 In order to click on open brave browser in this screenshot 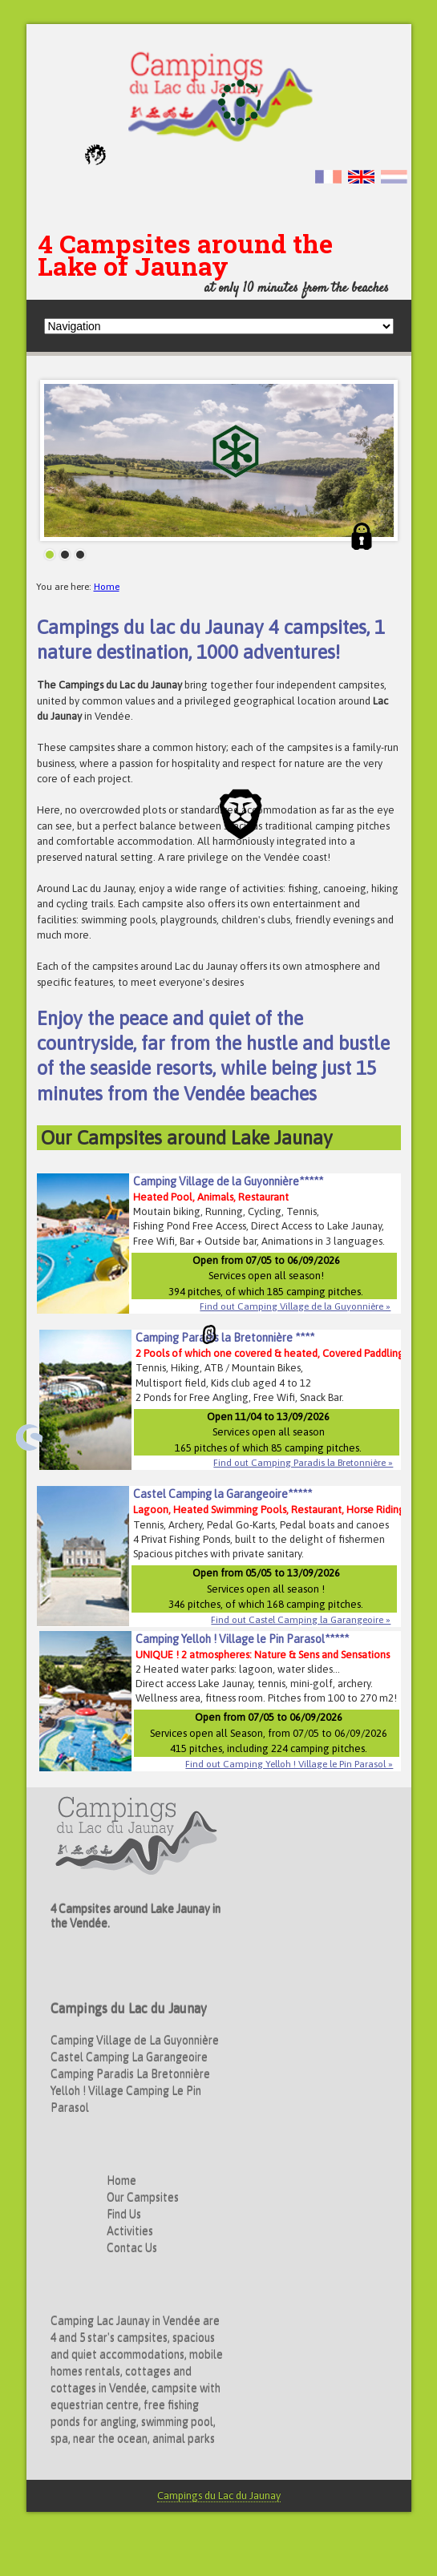, I will do `click(241, 814)`.